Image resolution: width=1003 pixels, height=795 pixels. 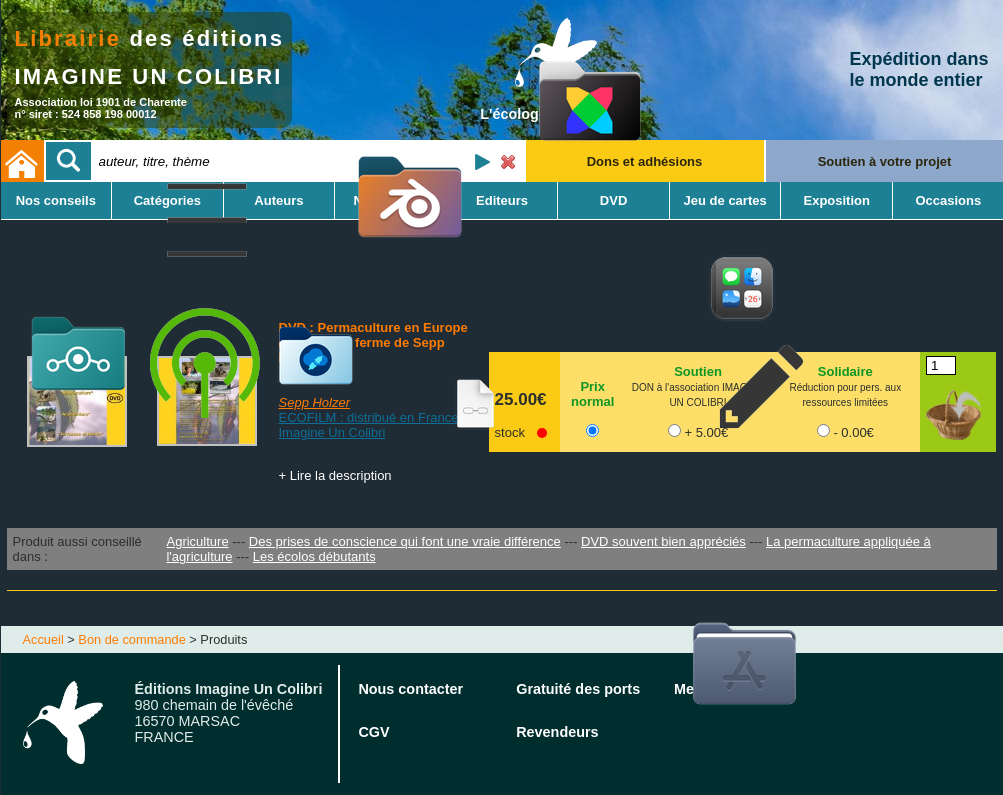 I want to click on open folder containing Blender project files, so click(x=409, y=199).